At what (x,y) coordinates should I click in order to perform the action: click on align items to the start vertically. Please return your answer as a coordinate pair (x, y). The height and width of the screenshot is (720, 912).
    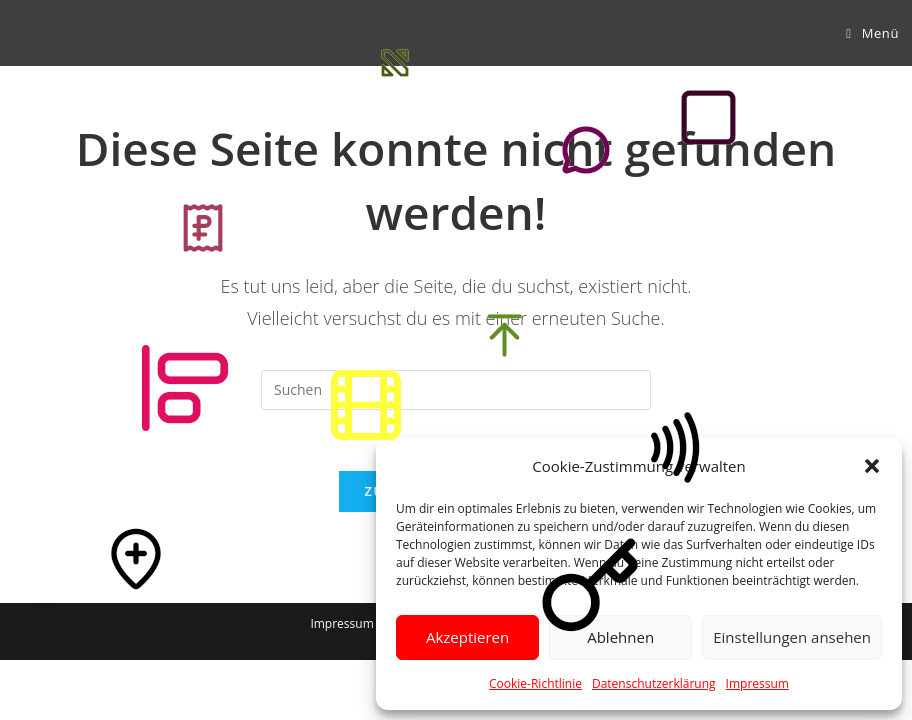
    Looking at the image, I should click on (185, 388).